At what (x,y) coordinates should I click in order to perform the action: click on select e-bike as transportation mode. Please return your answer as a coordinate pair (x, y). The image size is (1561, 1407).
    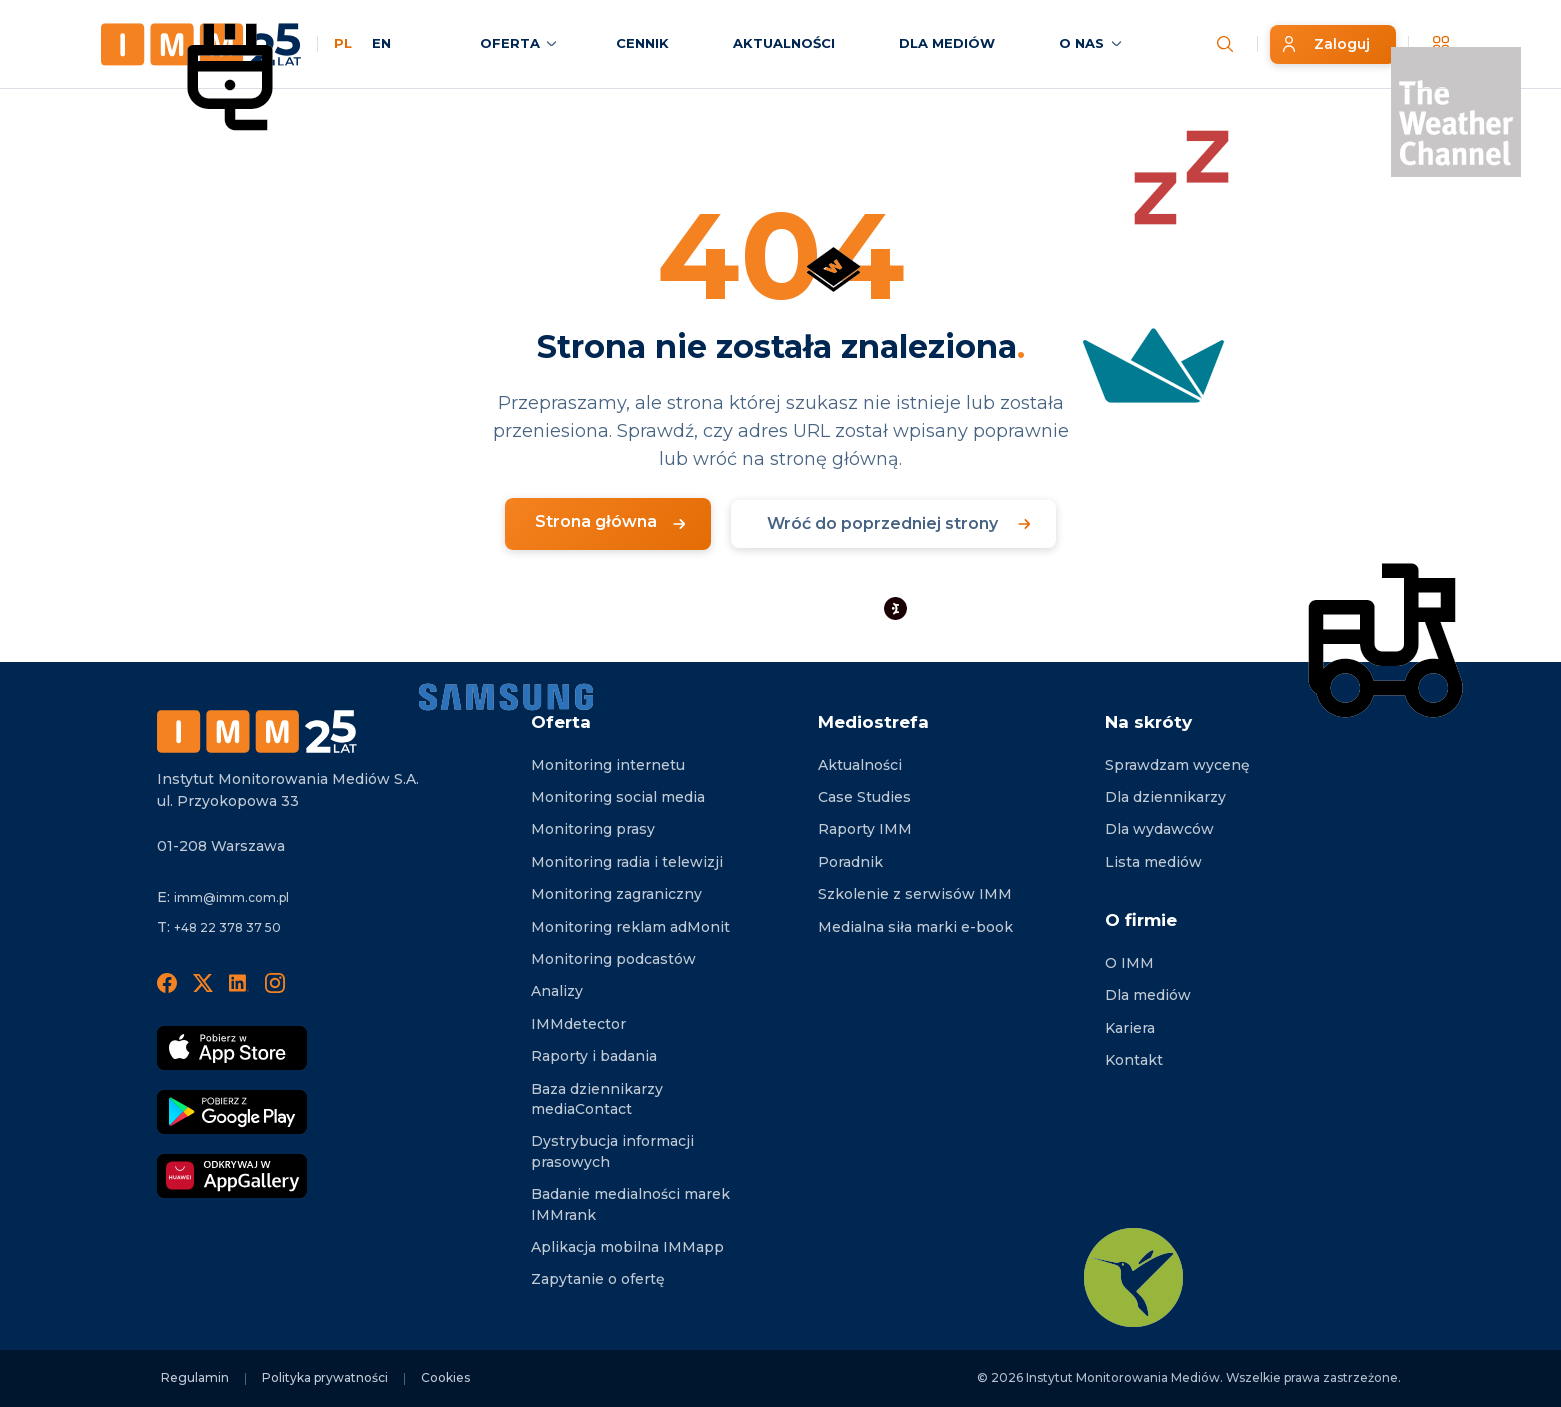
    Looking at the image, I should click on (1382, 644).